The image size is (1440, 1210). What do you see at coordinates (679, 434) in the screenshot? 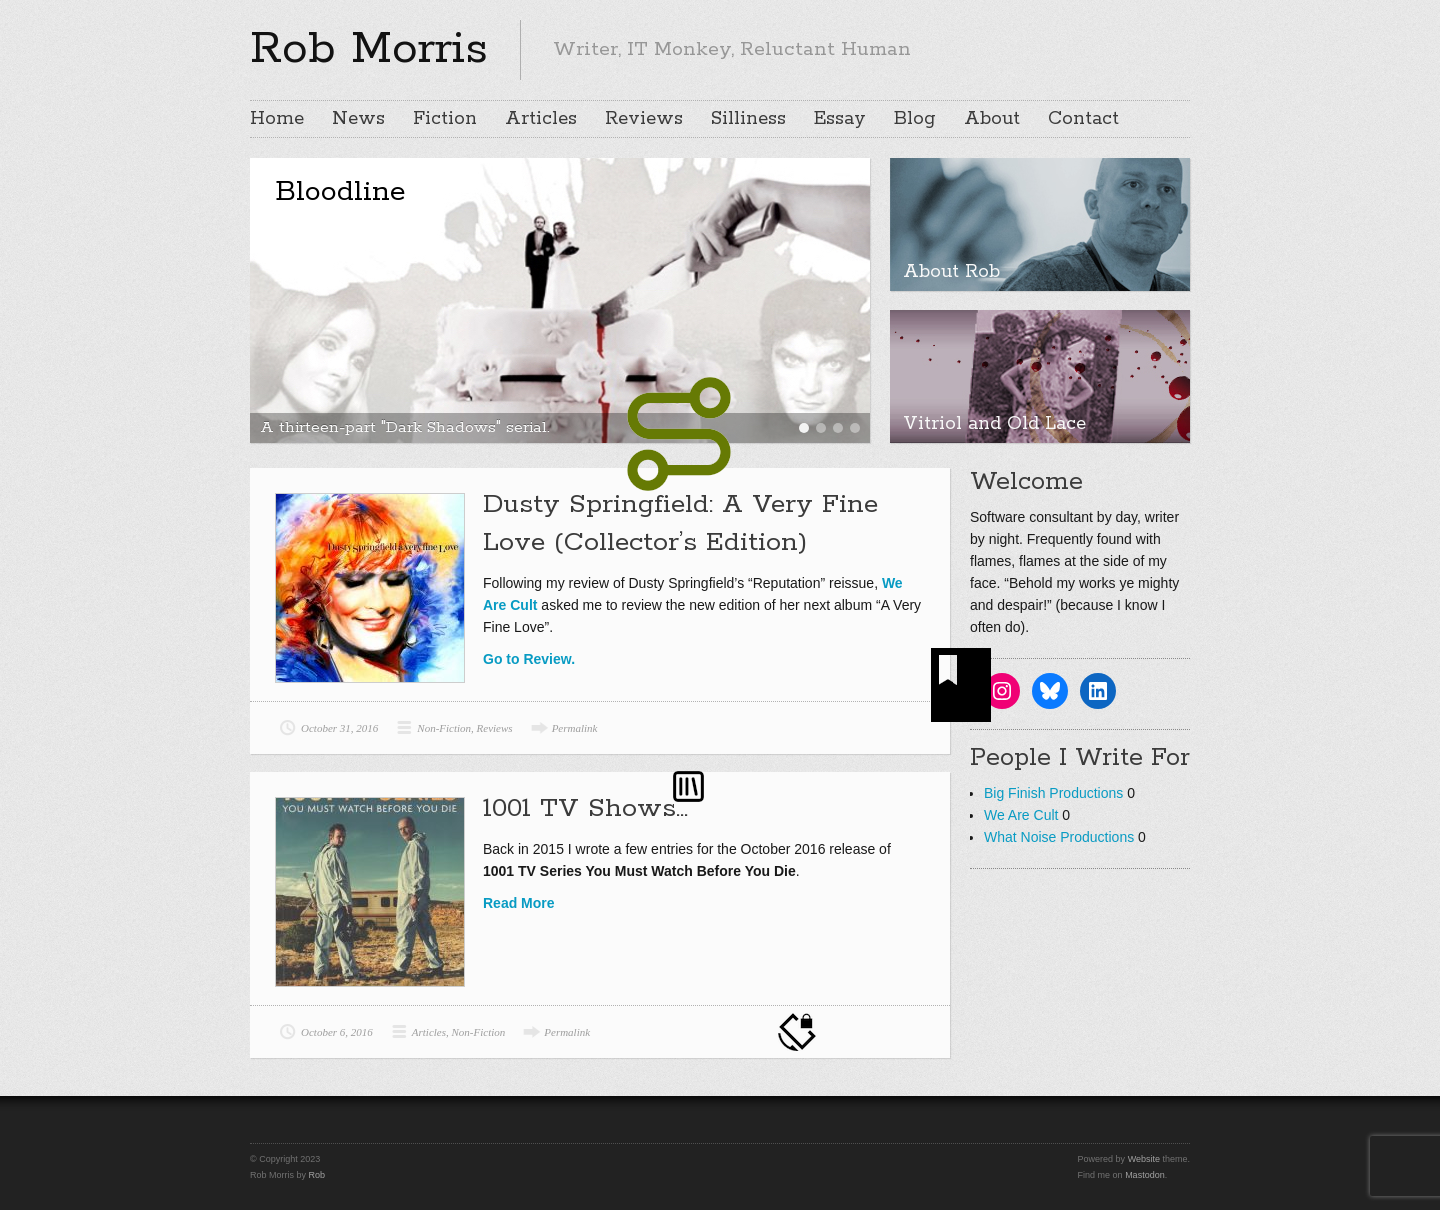
I see `view directions or navigation route` at bounding box center [679, 434].